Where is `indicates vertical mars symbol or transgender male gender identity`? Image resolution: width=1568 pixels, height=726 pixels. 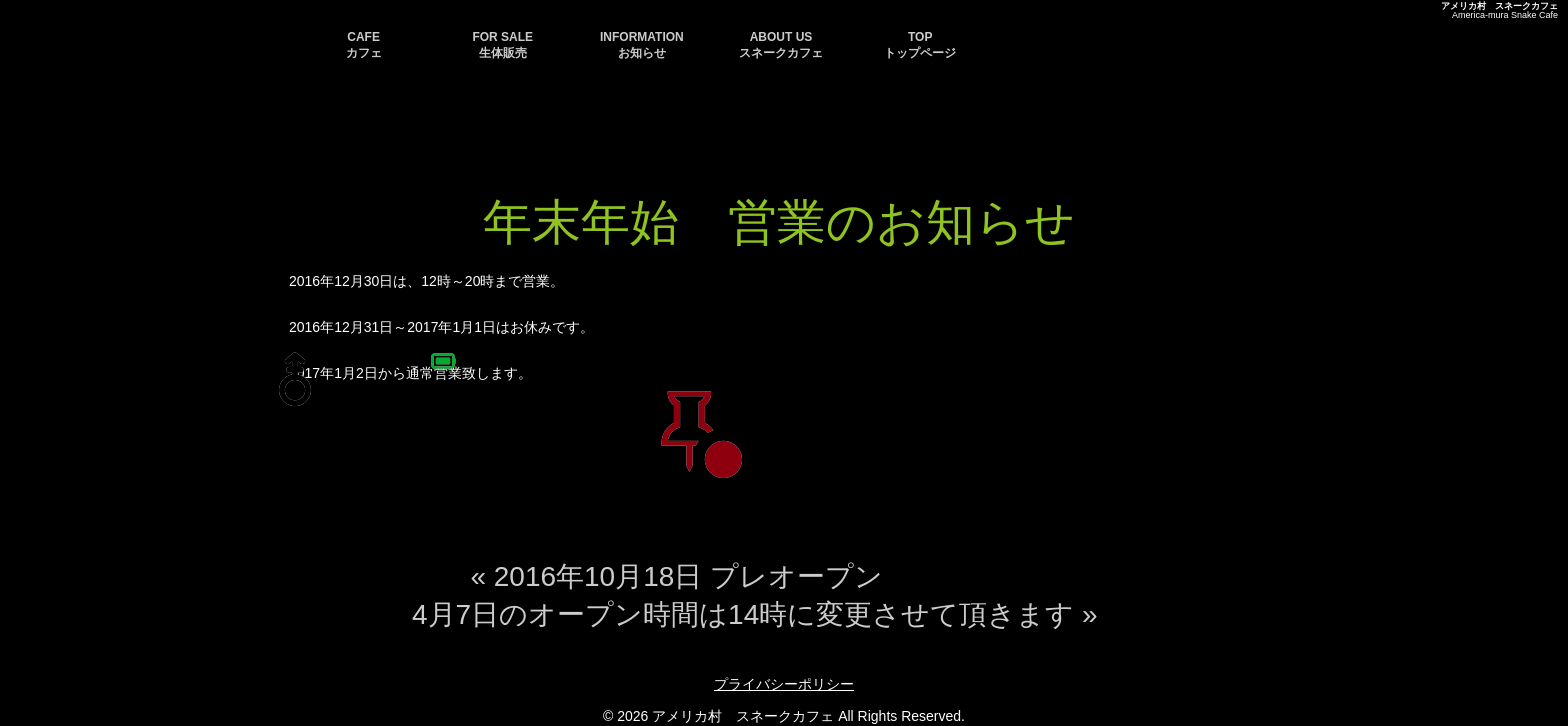 indicates vertical mars symbol or transgender male gender identity is located at coordinates (295, 380).